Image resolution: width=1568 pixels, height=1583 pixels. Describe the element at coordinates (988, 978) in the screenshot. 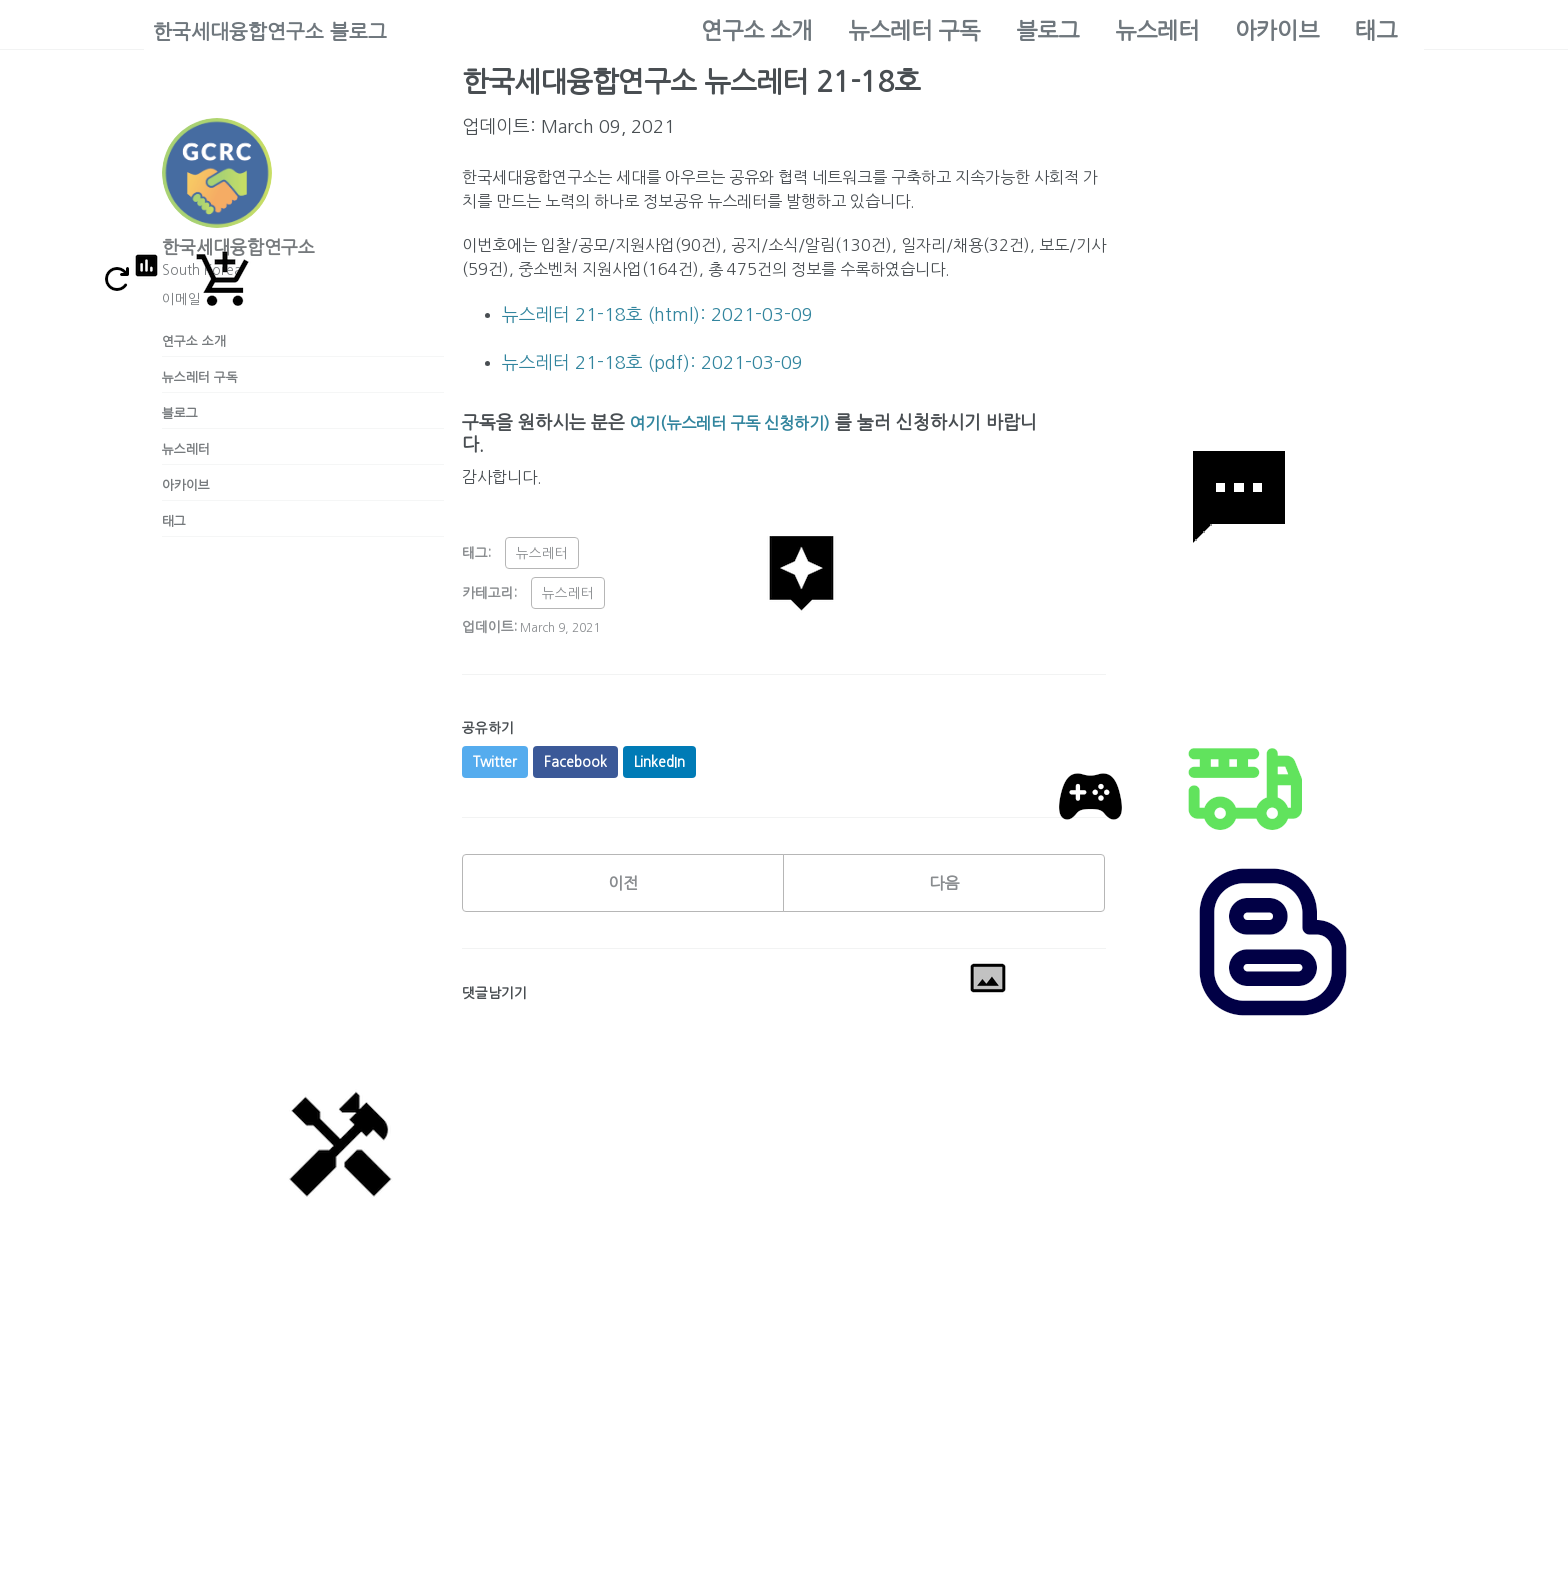

I see `view photo at actual size` at that location.